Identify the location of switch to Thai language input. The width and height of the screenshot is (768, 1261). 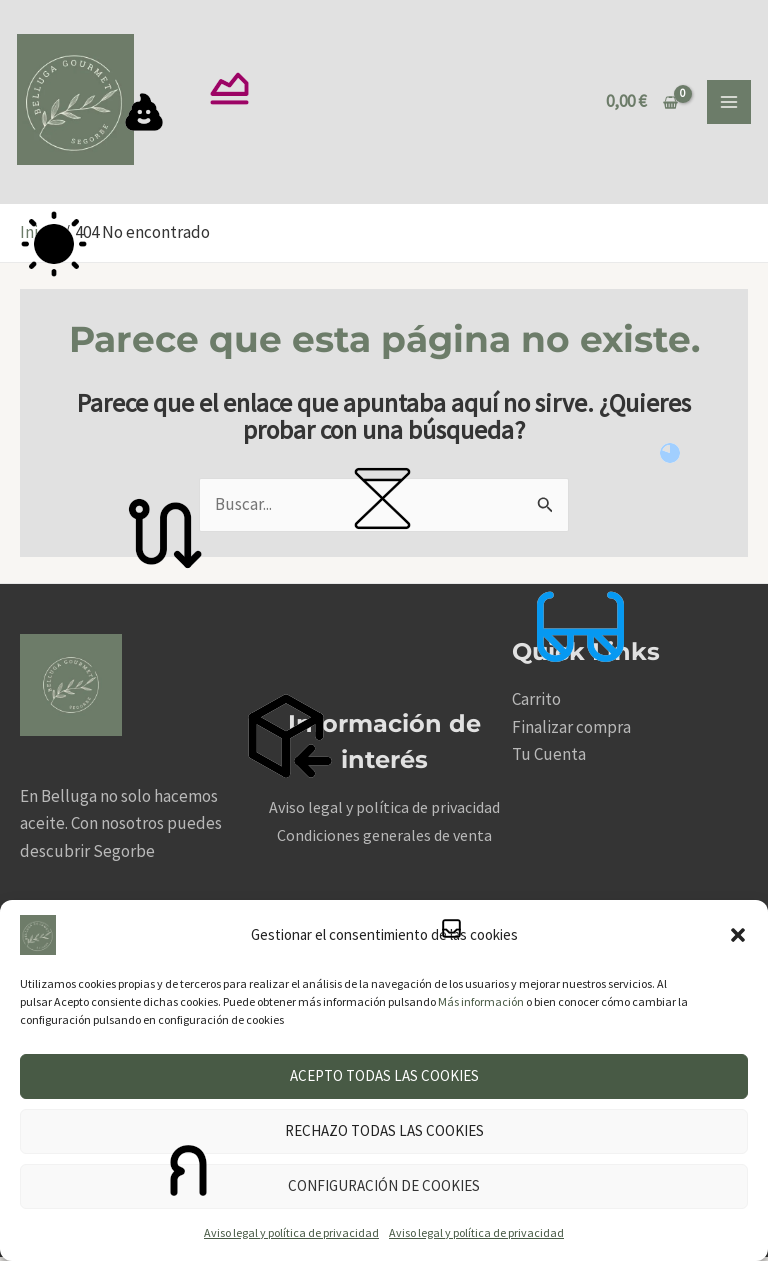
(188, 1170).